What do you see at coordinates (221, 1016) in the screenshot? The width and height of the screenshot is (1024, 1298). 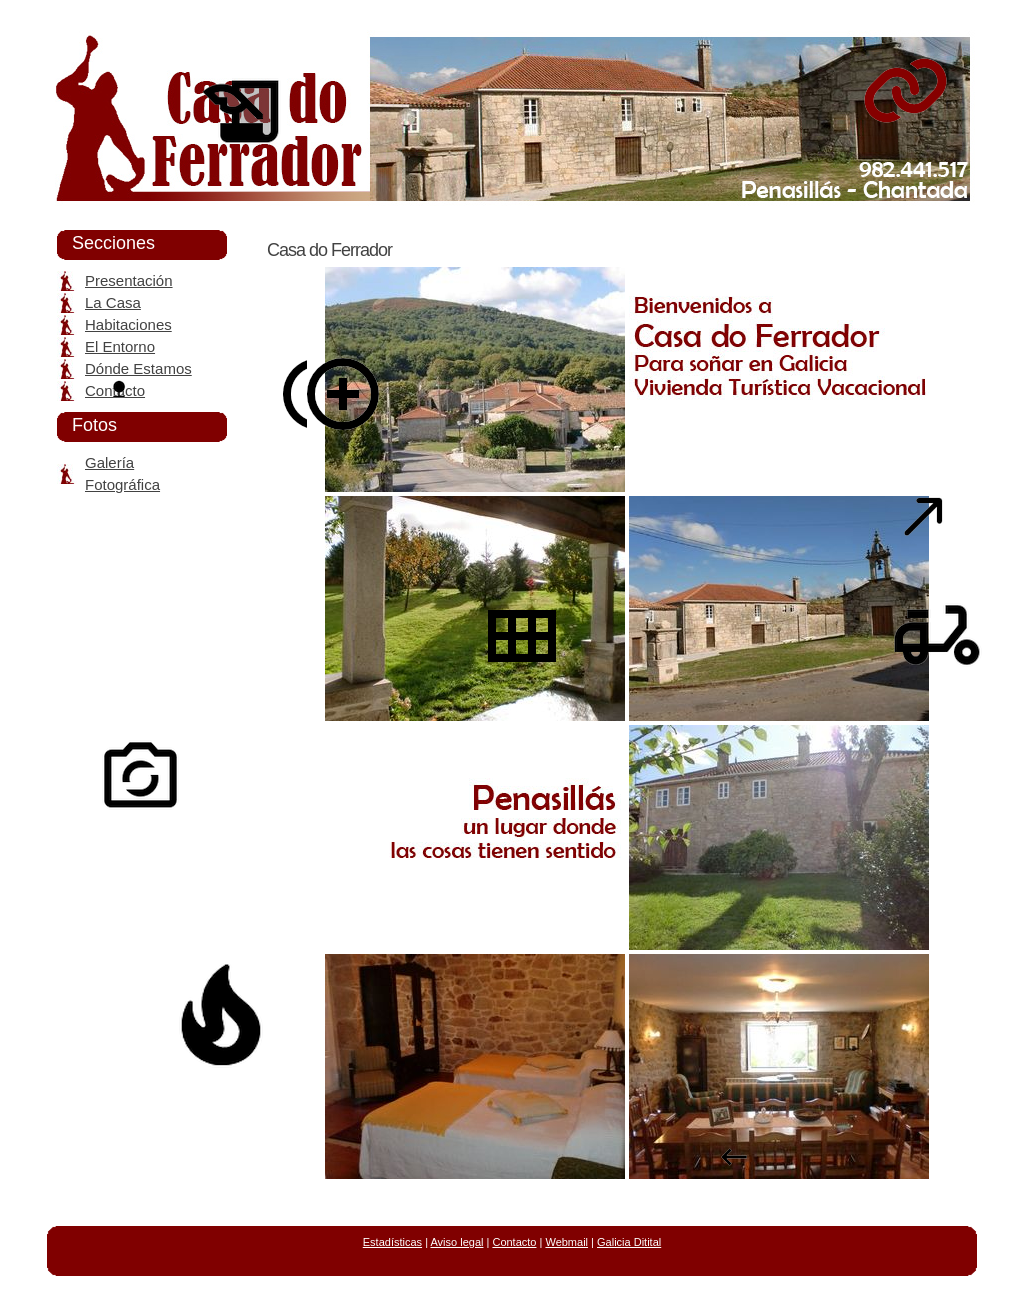 I see `locate nearby fire stations or emergency services` at bounding box center [221, 1016].